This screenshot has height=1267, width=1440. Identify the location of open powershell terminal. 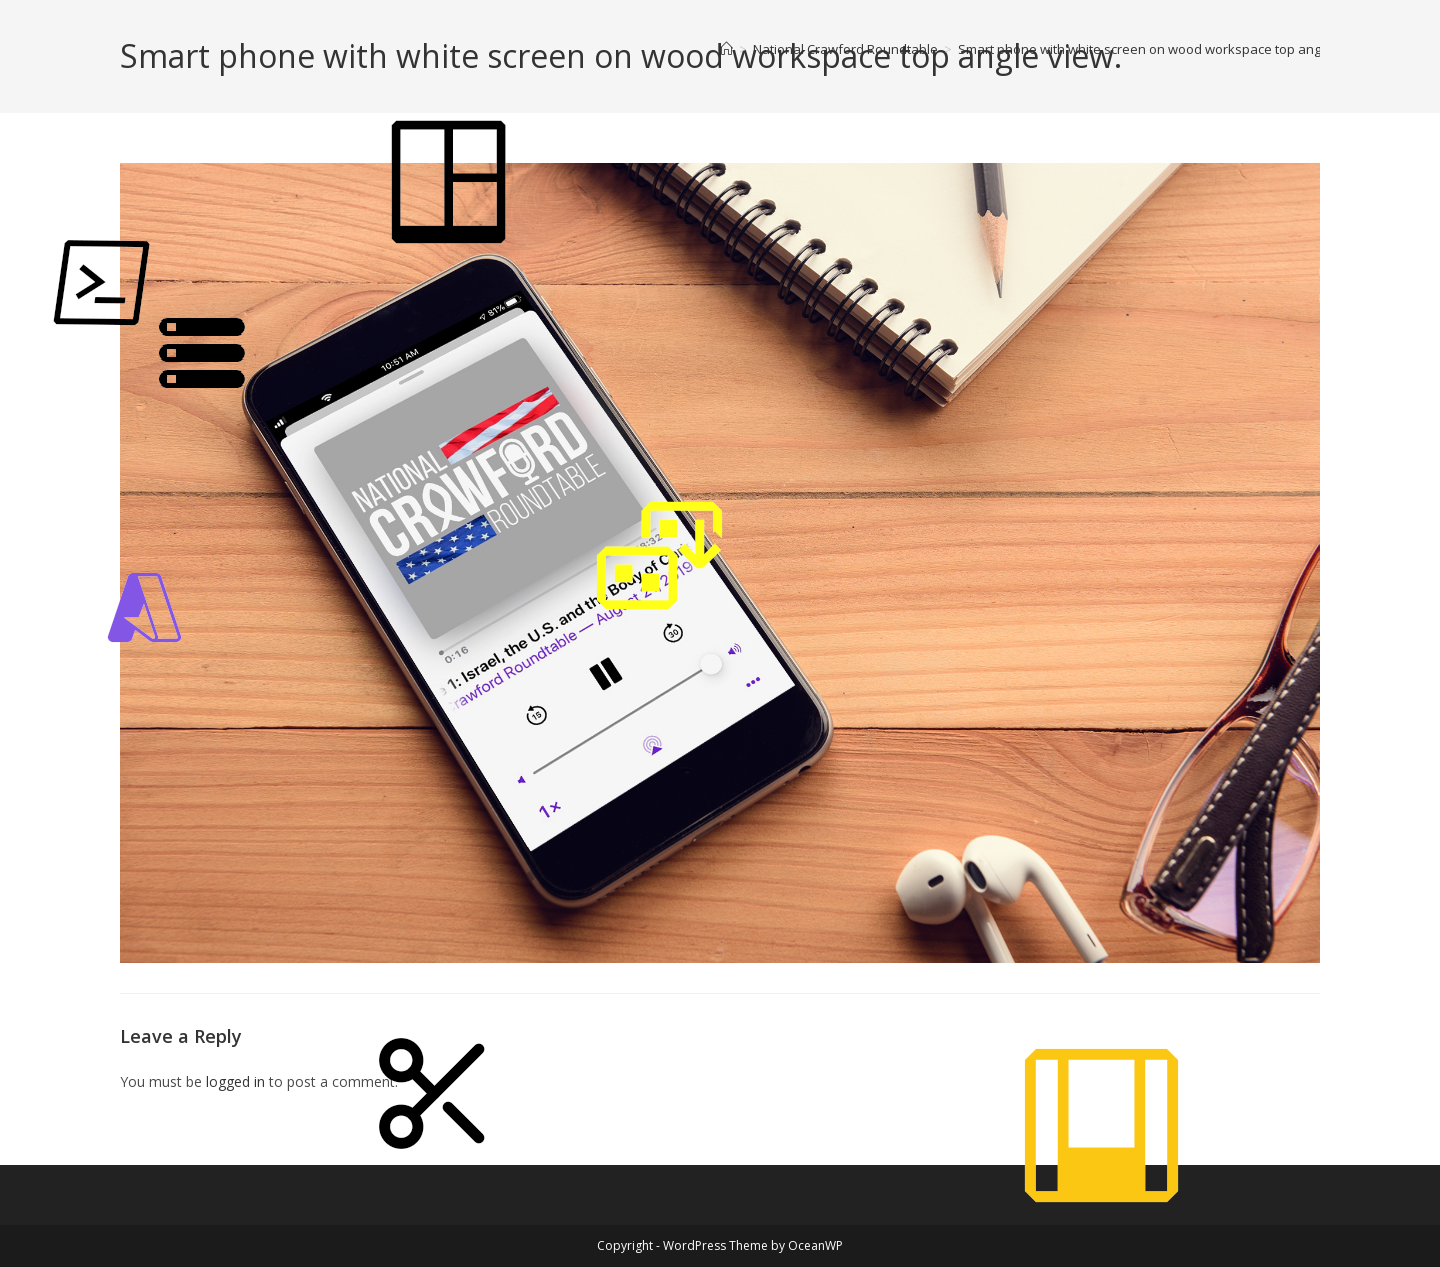
(101, 282).